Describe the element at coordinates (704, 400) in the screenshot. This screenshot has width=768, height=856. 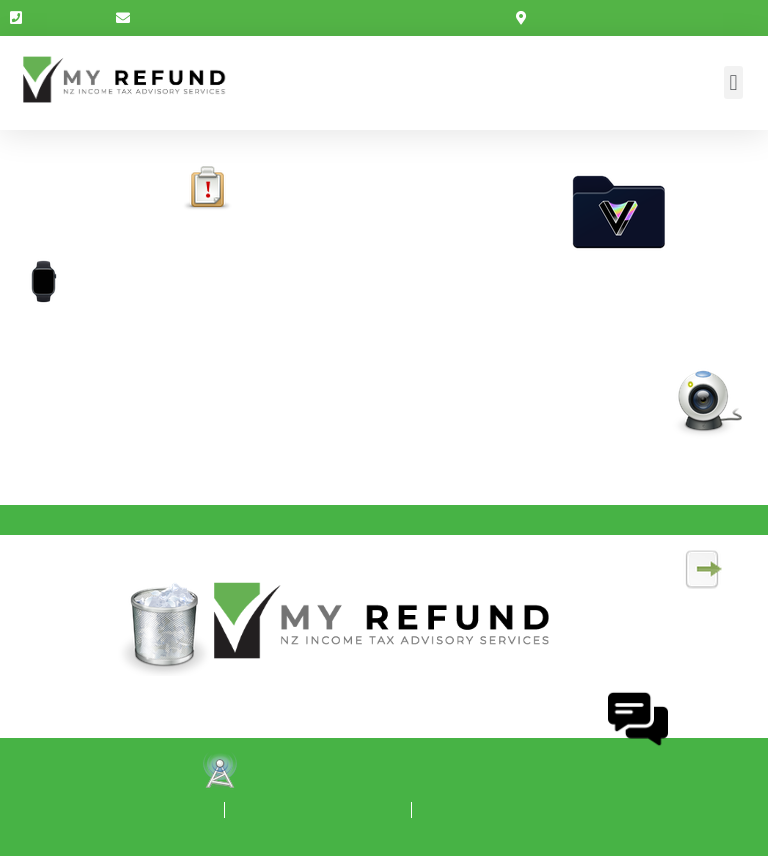
I see `access webcam settings` at that location.